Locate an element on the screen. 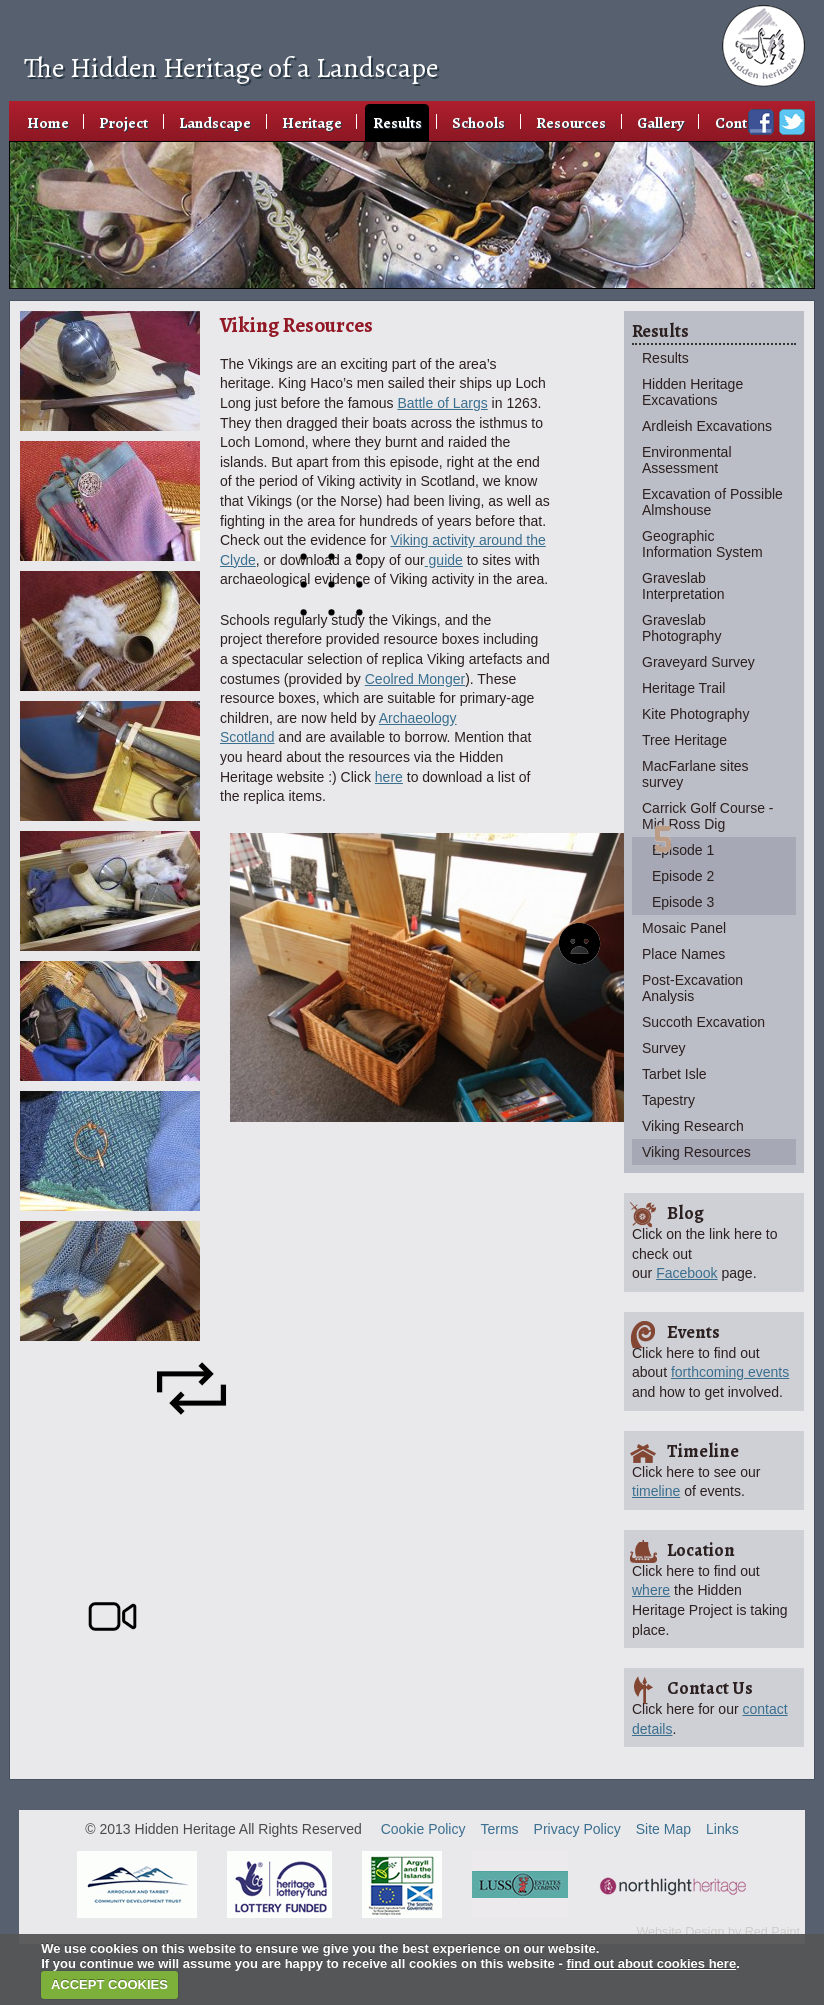  enable repeat mode for media playback is located at coordinates (191, 1388).